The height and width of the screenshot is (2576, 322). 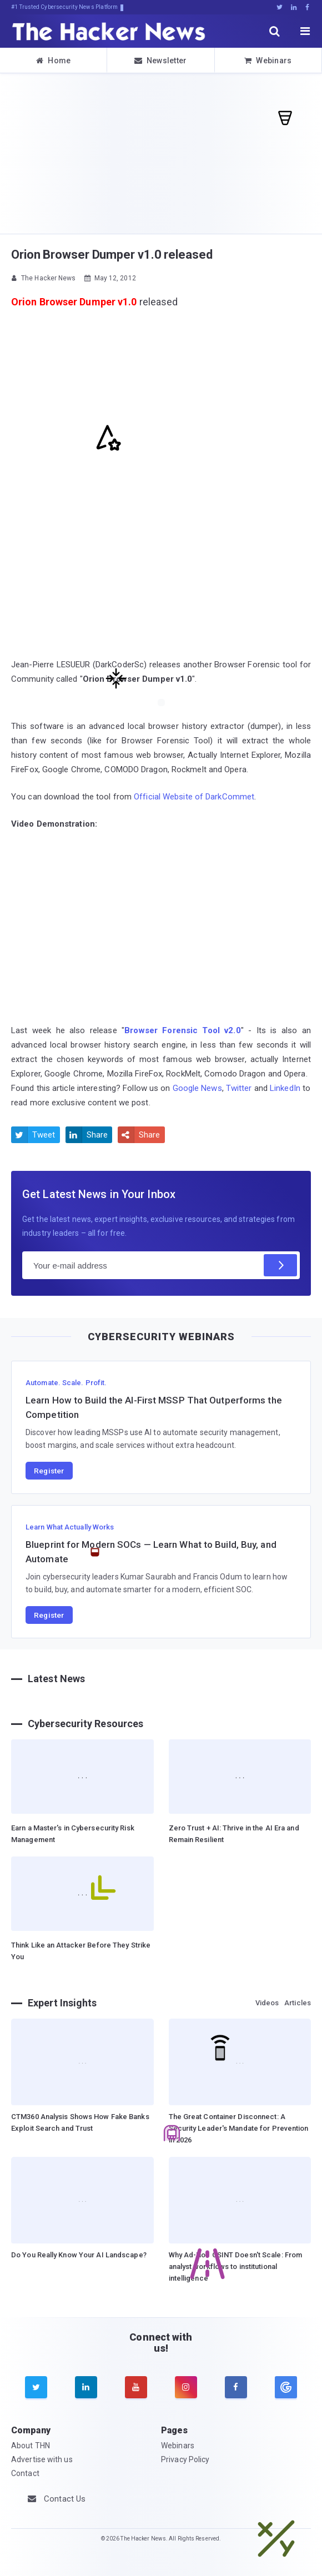 I want to click on collapse or minimize content from all sides, so click(x=116, y=678).